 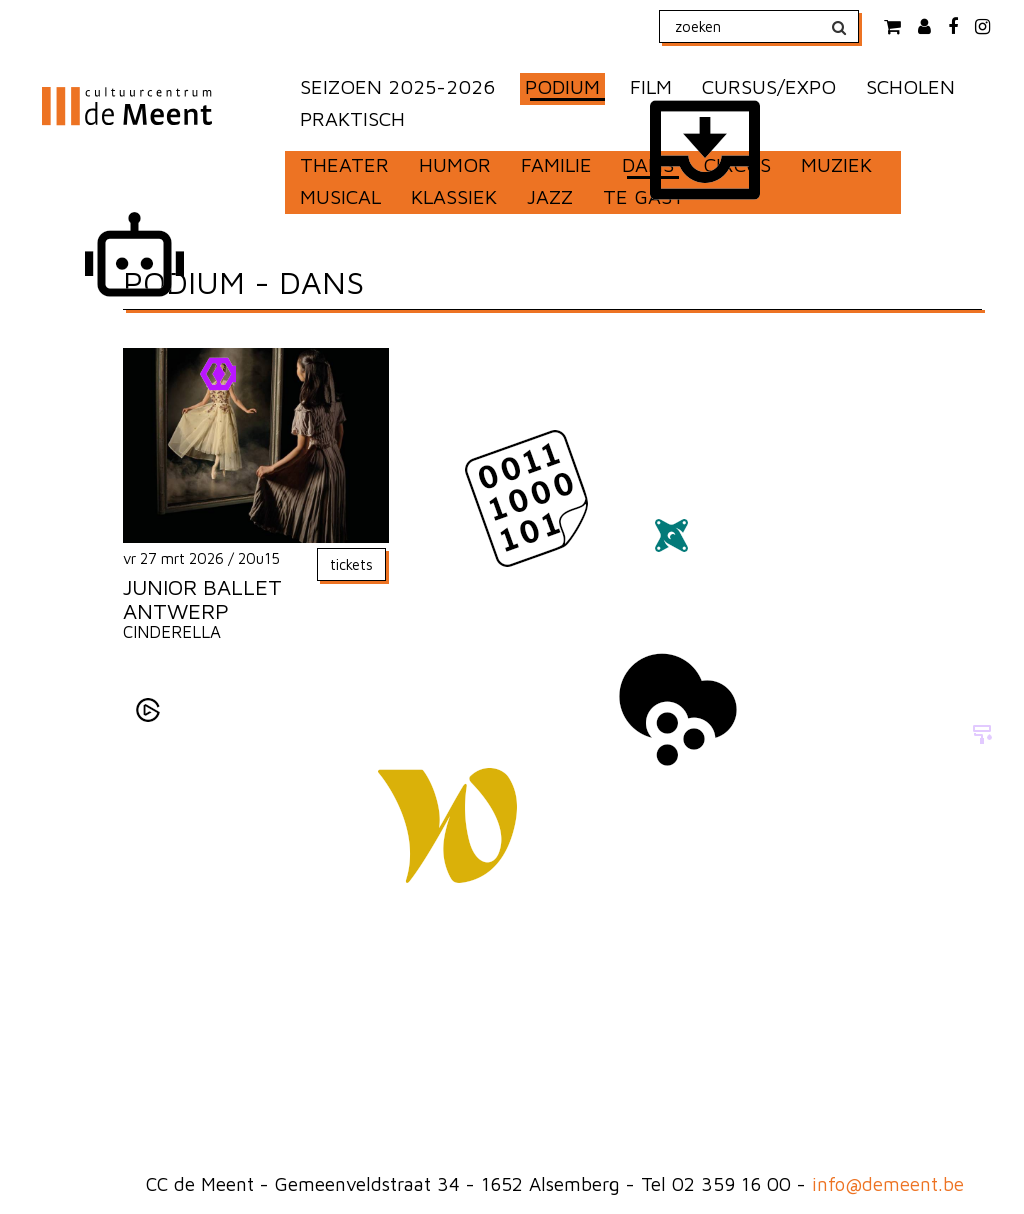 What do you see at coordinates (982, 734) in the screenshot?
I see `access painting or drawing tools` at bounding box center [982, 734].